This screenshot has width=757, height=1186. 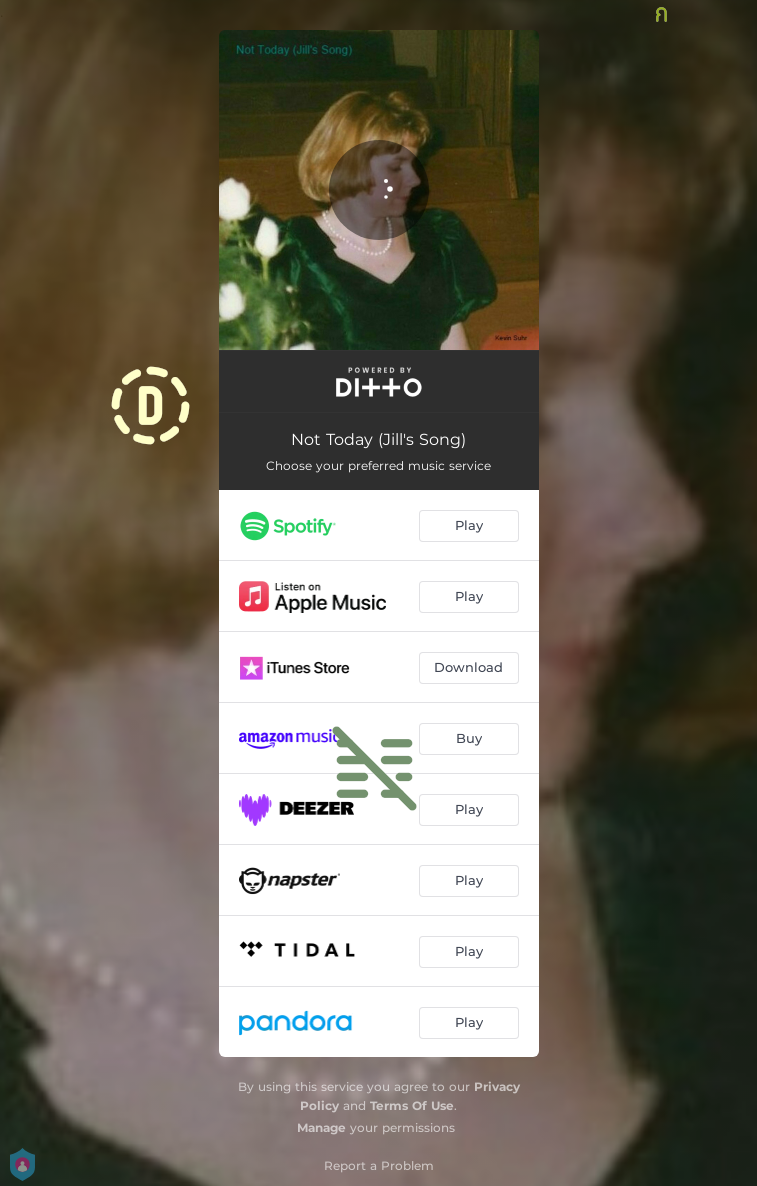 What do you see at coordinates (150, 405) in the screenshot?
I see `indicates draft or pending status` at bounding box center [150, 405].